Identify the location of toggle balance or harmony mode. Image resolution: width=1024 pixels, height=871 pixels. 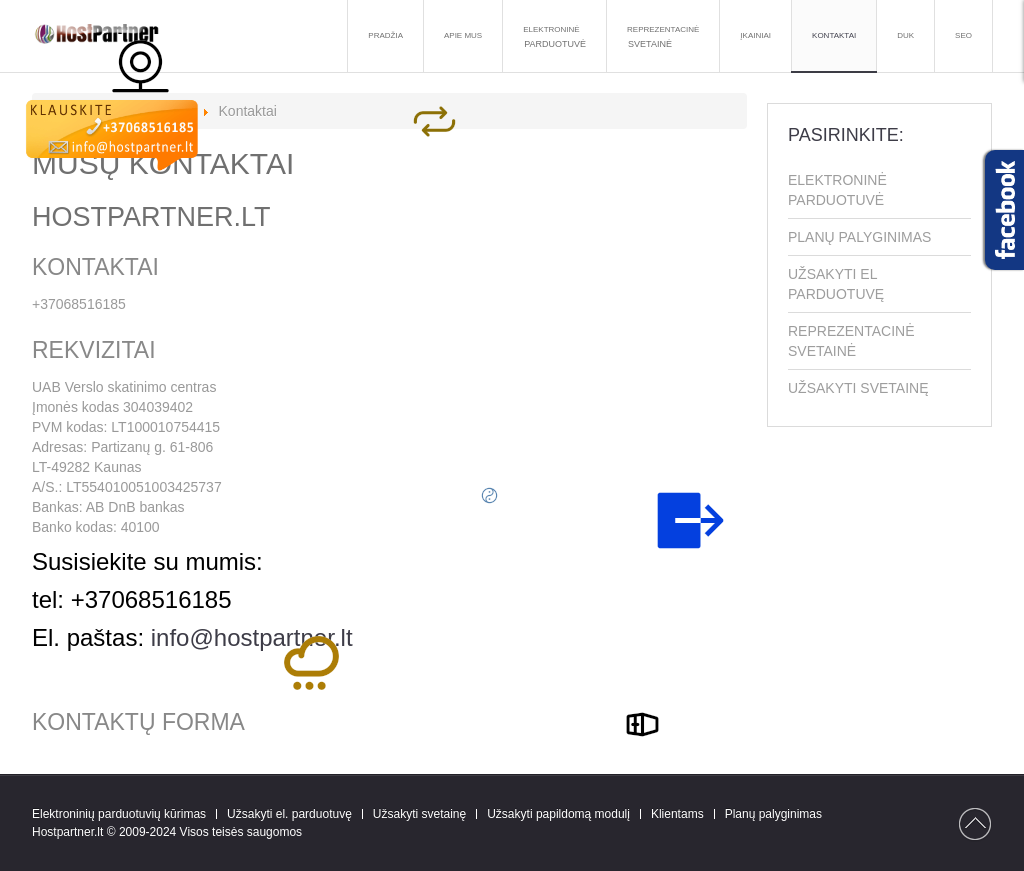
(489, 495).